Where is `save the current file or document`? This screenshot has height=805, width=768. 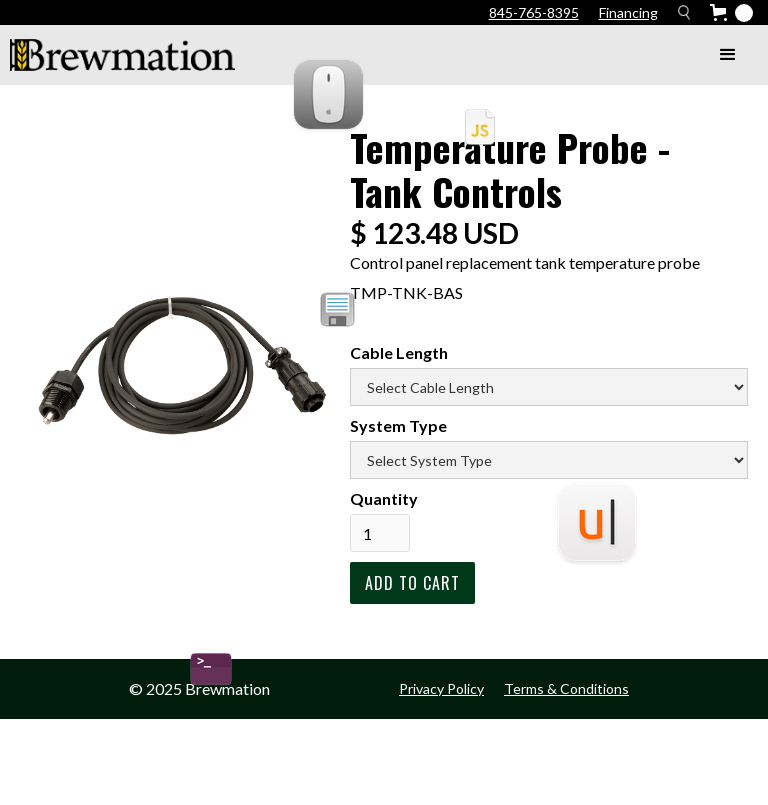
save the current file or document is located at coordinates (337, 309).